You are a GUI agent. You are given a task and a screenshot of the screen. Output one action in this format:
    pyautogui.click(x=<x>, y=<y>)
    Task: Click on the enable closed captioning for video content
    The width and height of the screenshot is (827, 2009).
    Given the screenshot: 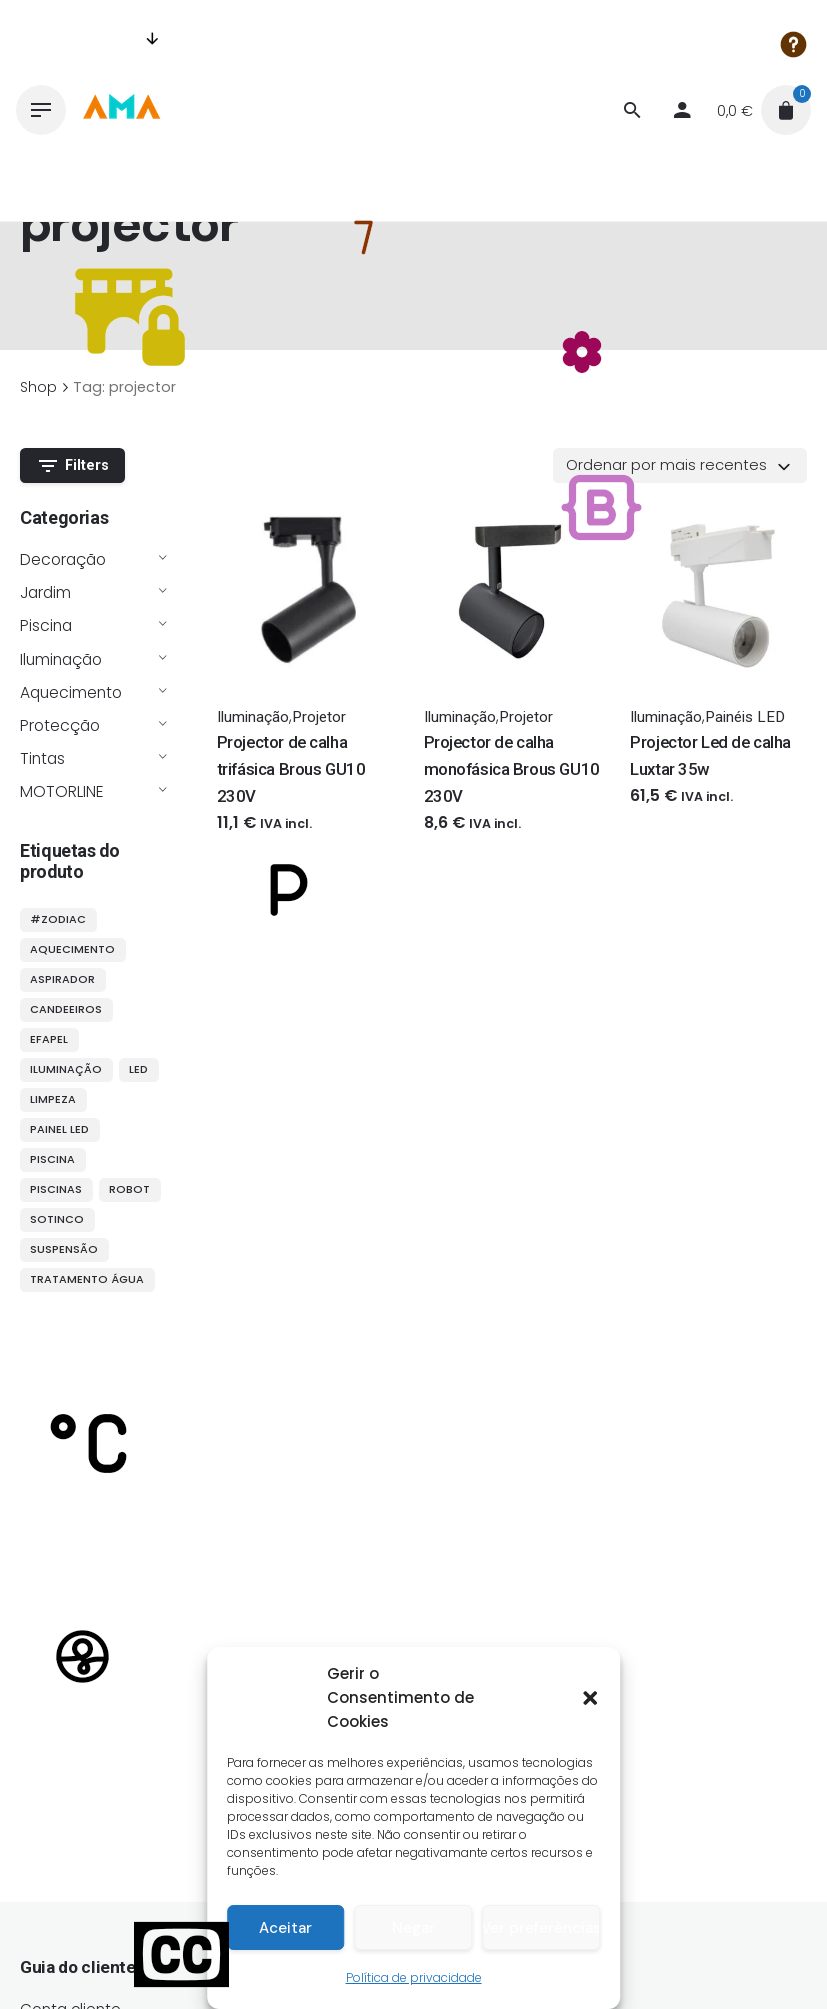 What is the action you would take?
    pyautogui.click(x=181, y=1954)
    